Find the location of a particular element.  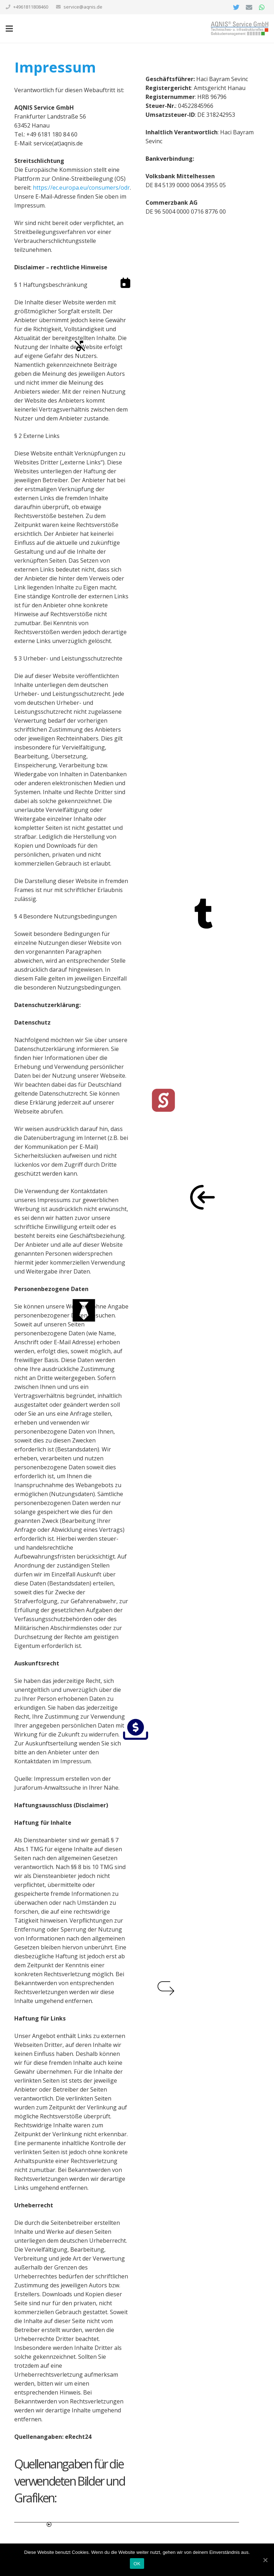

make a donation is located at coordinates (136, 1729).